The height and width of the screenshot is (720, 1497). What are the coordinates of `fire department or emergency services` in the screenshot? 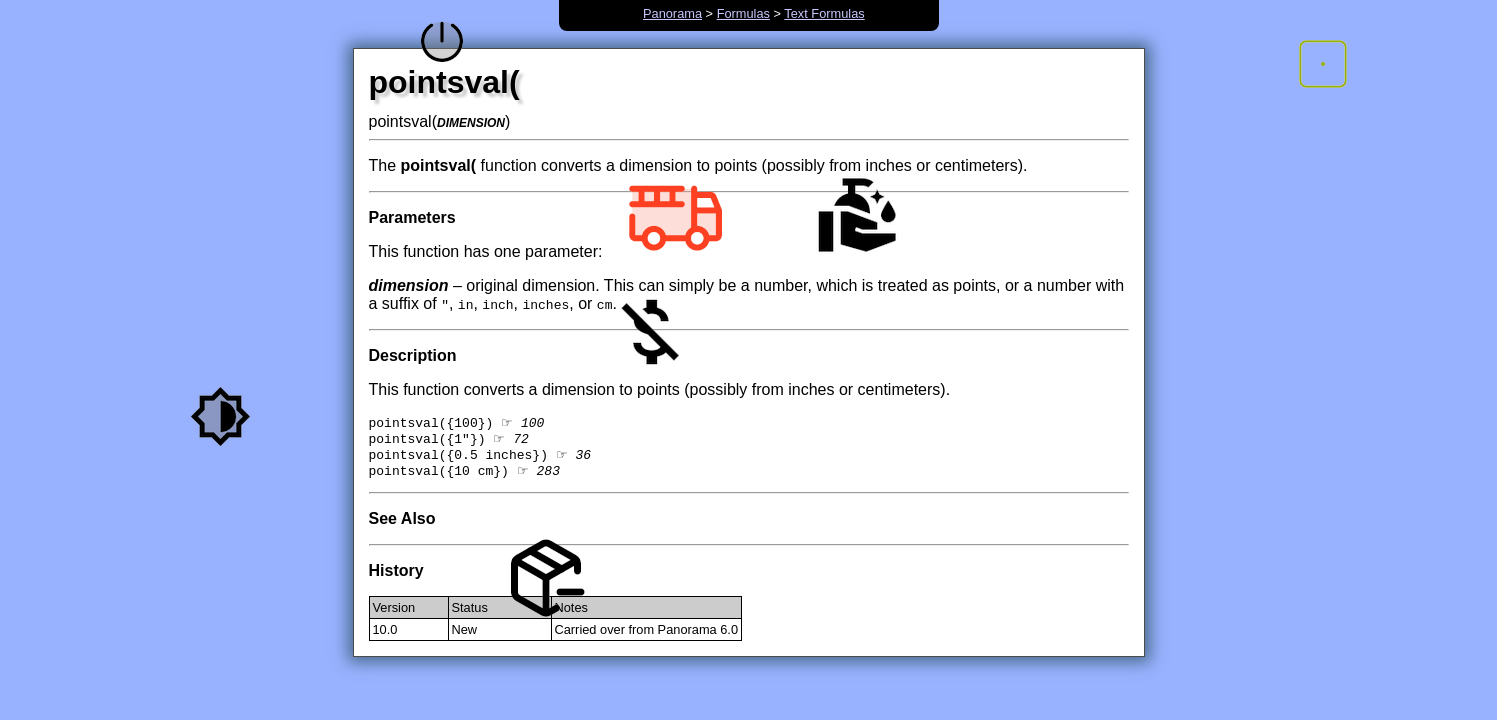 It's located at (672, 213).